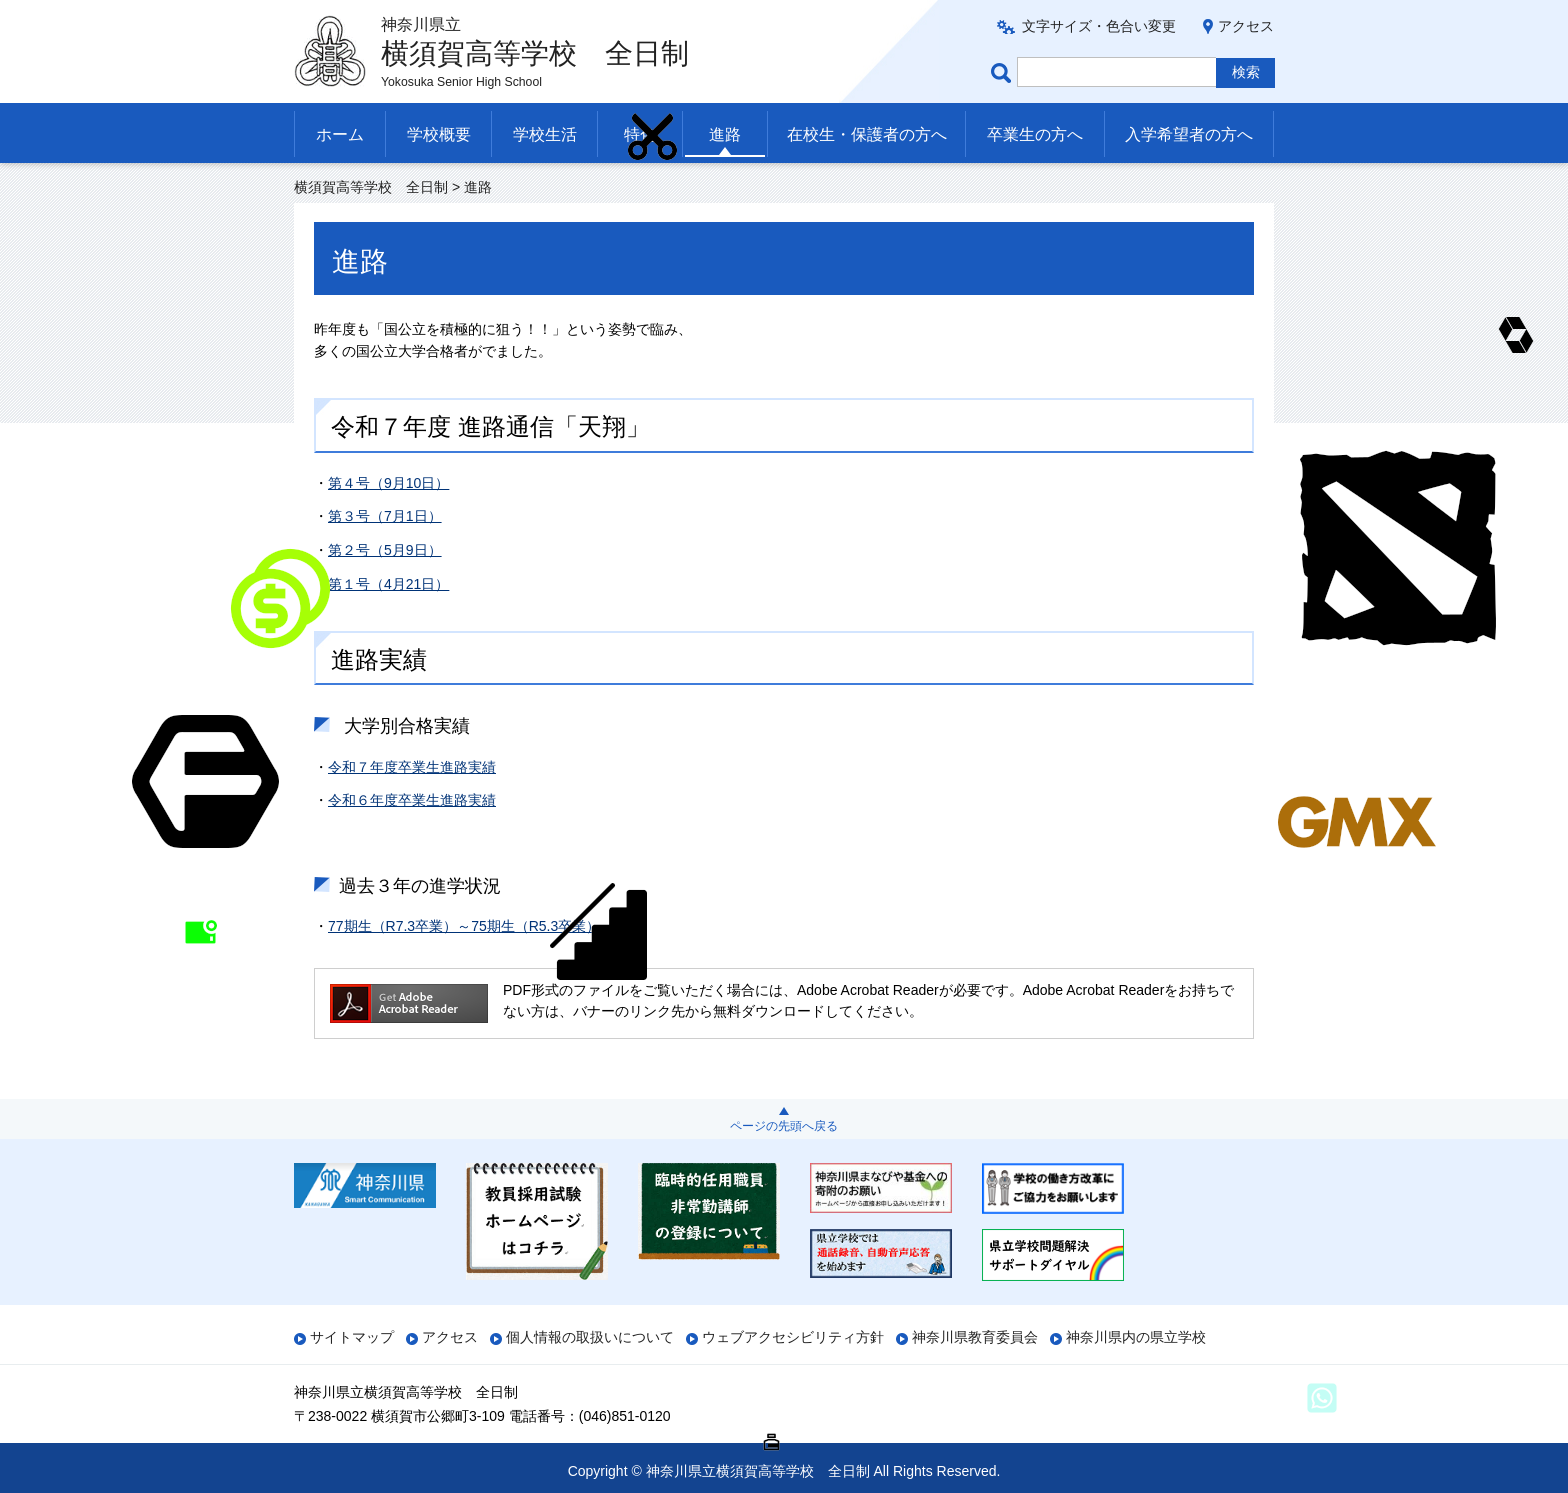  Describe the element at coordinates (652, 135) in the screenshot. I see `cut selected content` at that location.